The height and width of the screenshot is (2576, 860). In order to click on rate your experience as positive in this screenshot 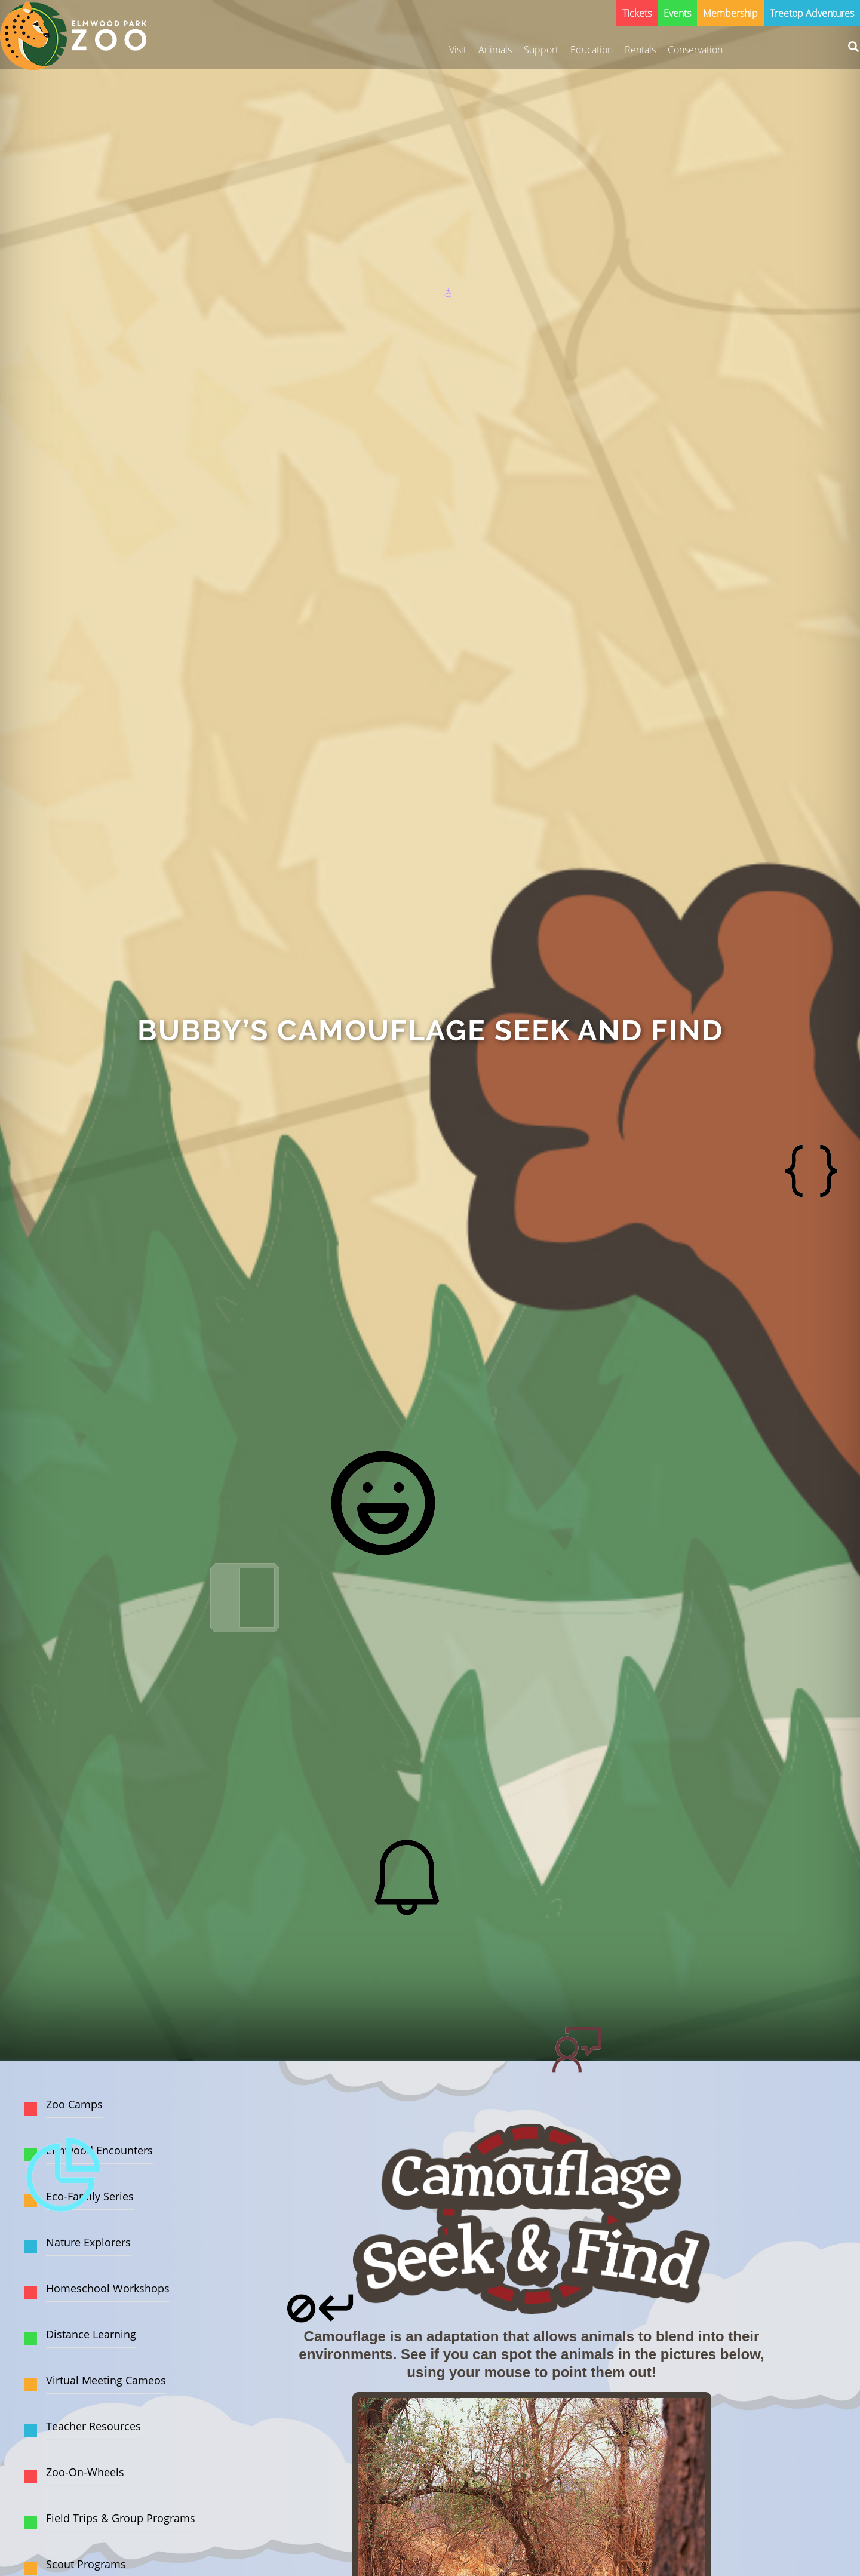, I will do `click(383, 1503)`.